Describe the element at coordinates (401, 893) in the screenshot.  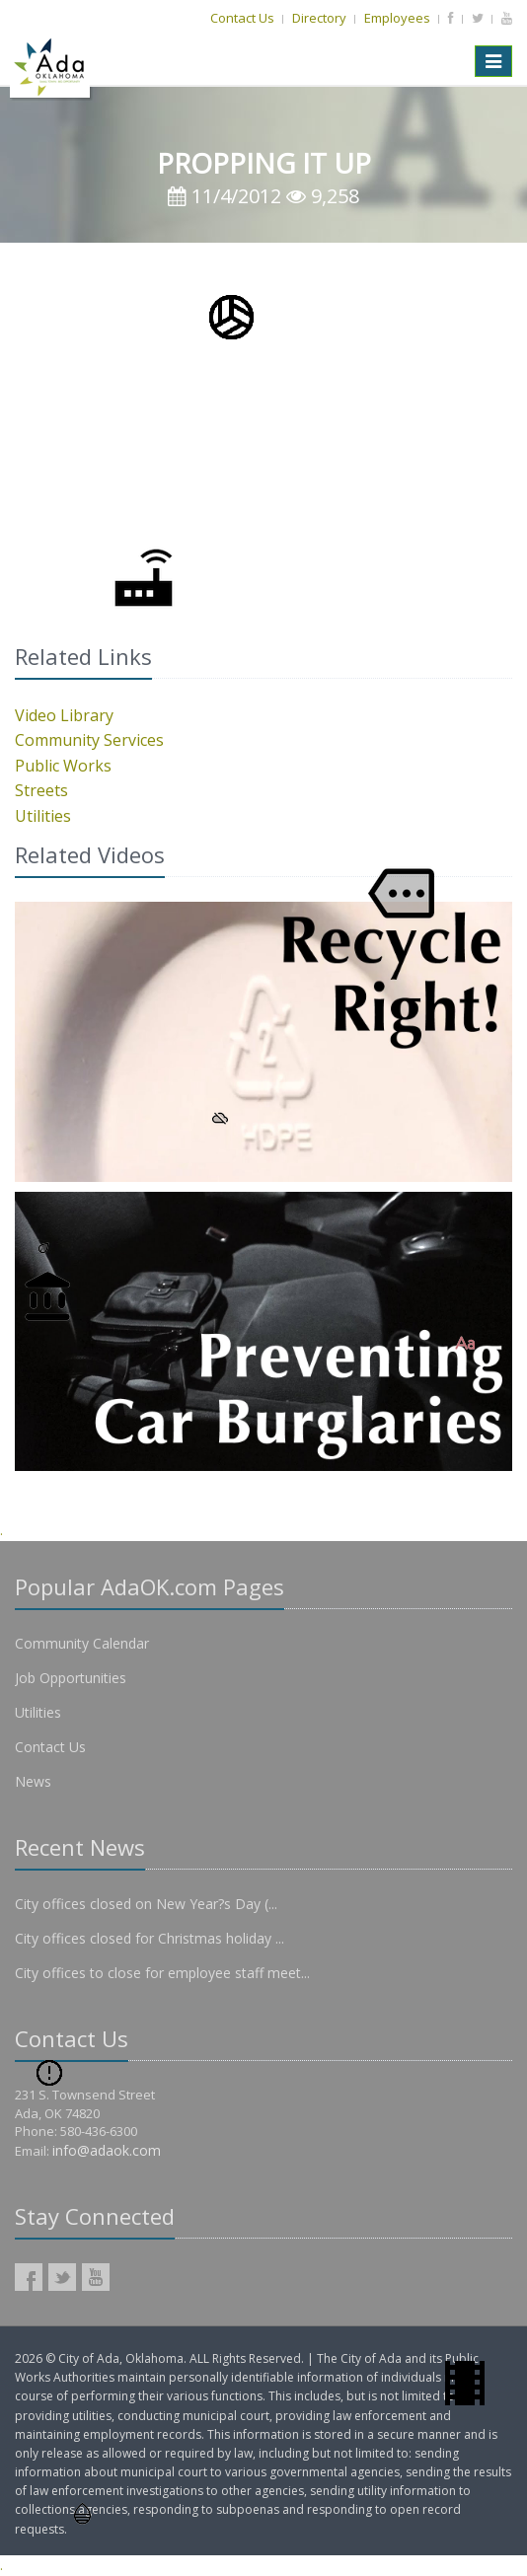
I see `view more notifications` at that location.